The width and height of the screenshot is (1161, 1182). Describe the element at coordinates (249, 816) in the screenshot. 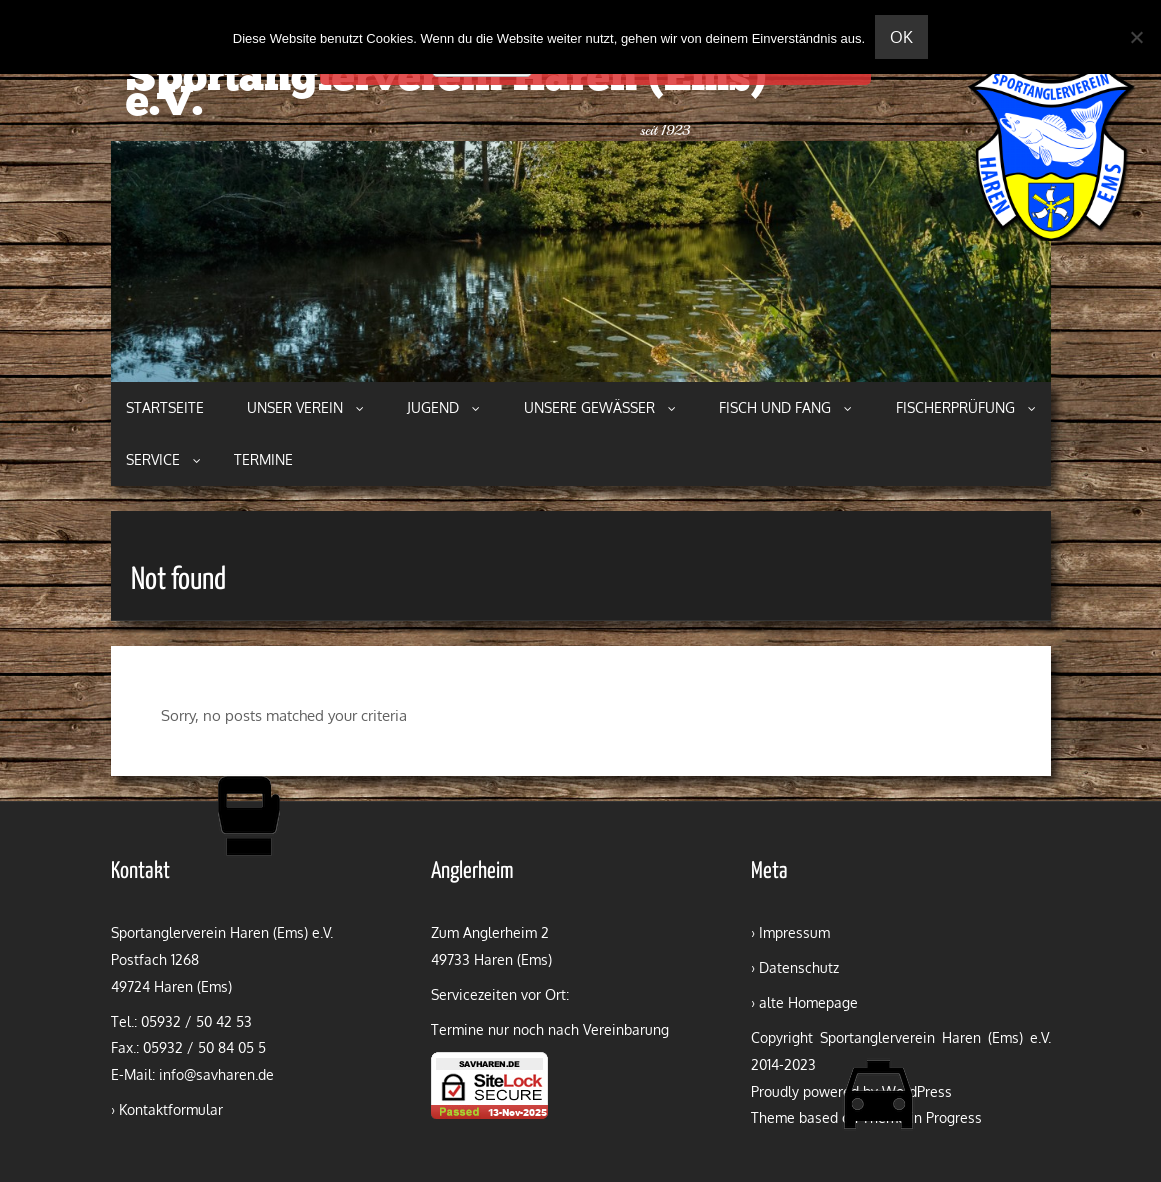

I see `access MMA or boxing-related content` at that location.